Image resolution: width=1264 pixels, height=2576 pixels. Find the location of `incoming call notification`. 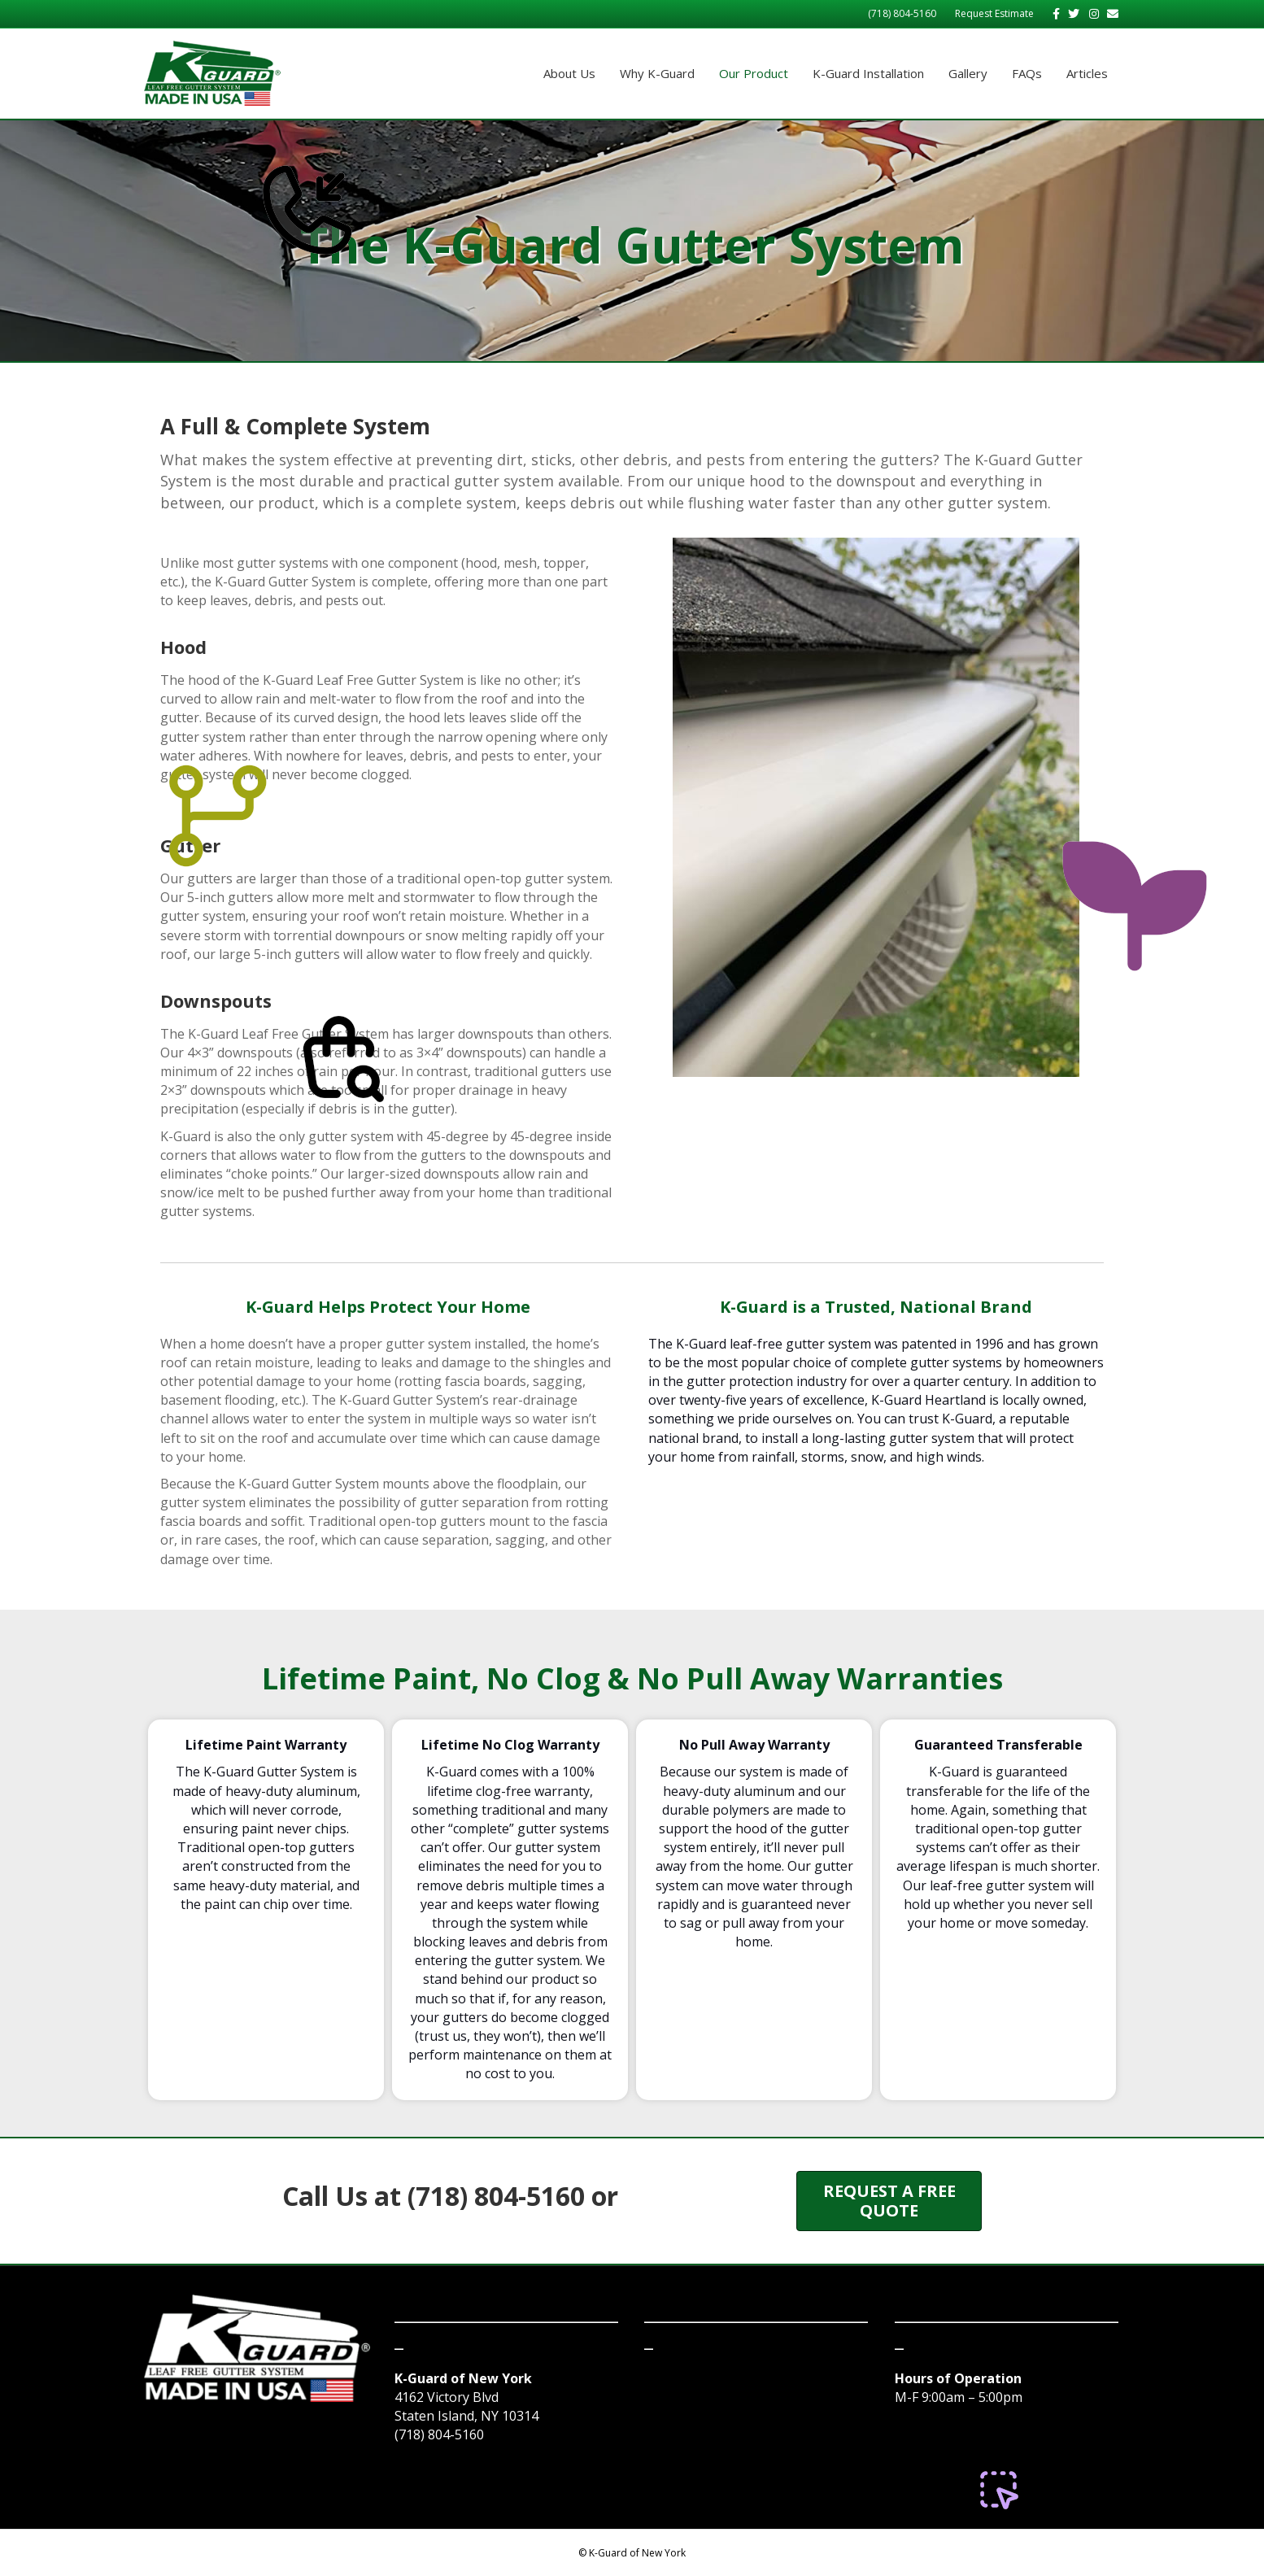

incoming call notification is located at coordinates (309, 208).